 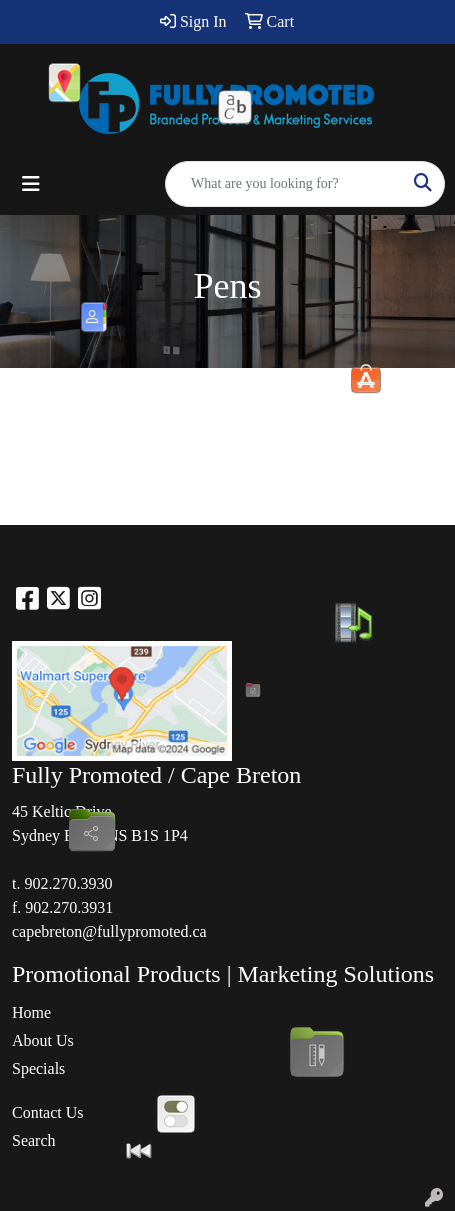 What do you see at coordinates (176, 1114) in the screenshot?
I see `open system tweaks or customization settings` at bounding box center [176, 1114].